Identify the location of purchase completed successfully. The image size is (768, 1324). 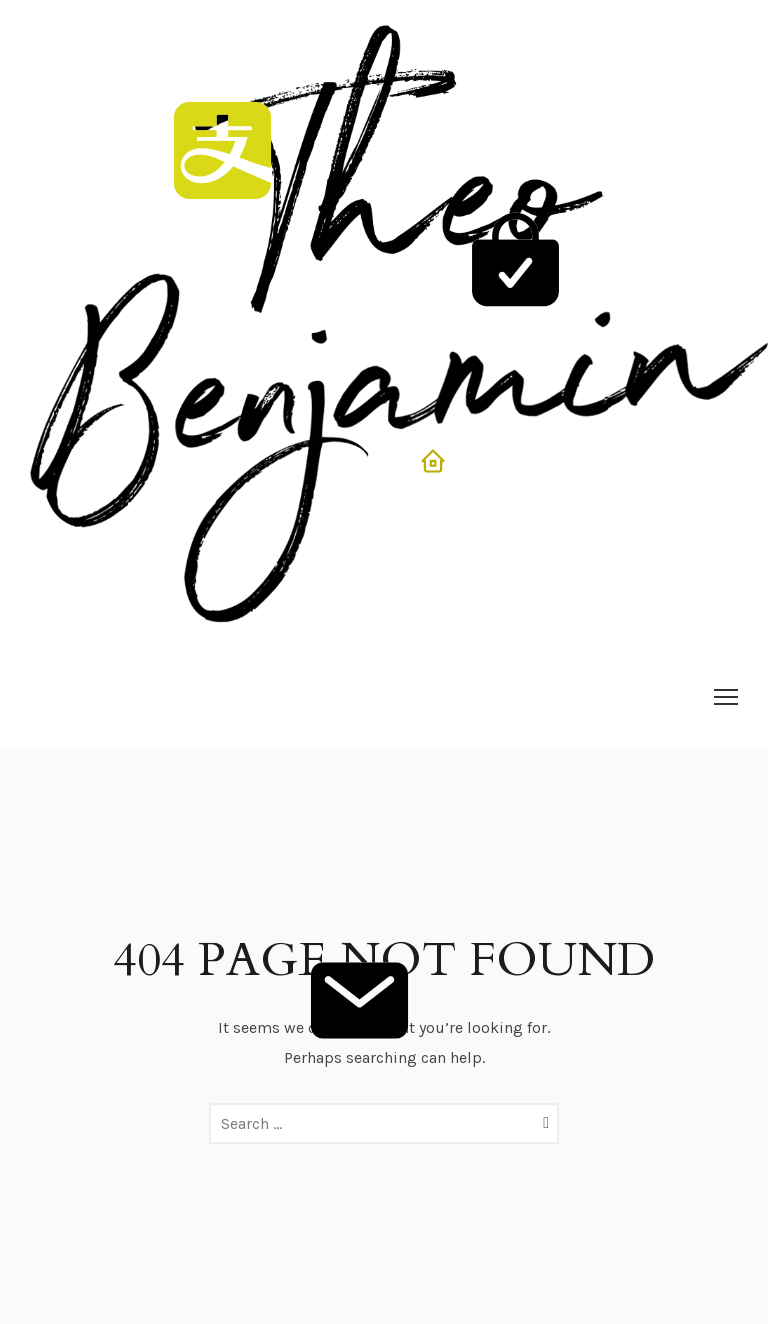
(515, 259).